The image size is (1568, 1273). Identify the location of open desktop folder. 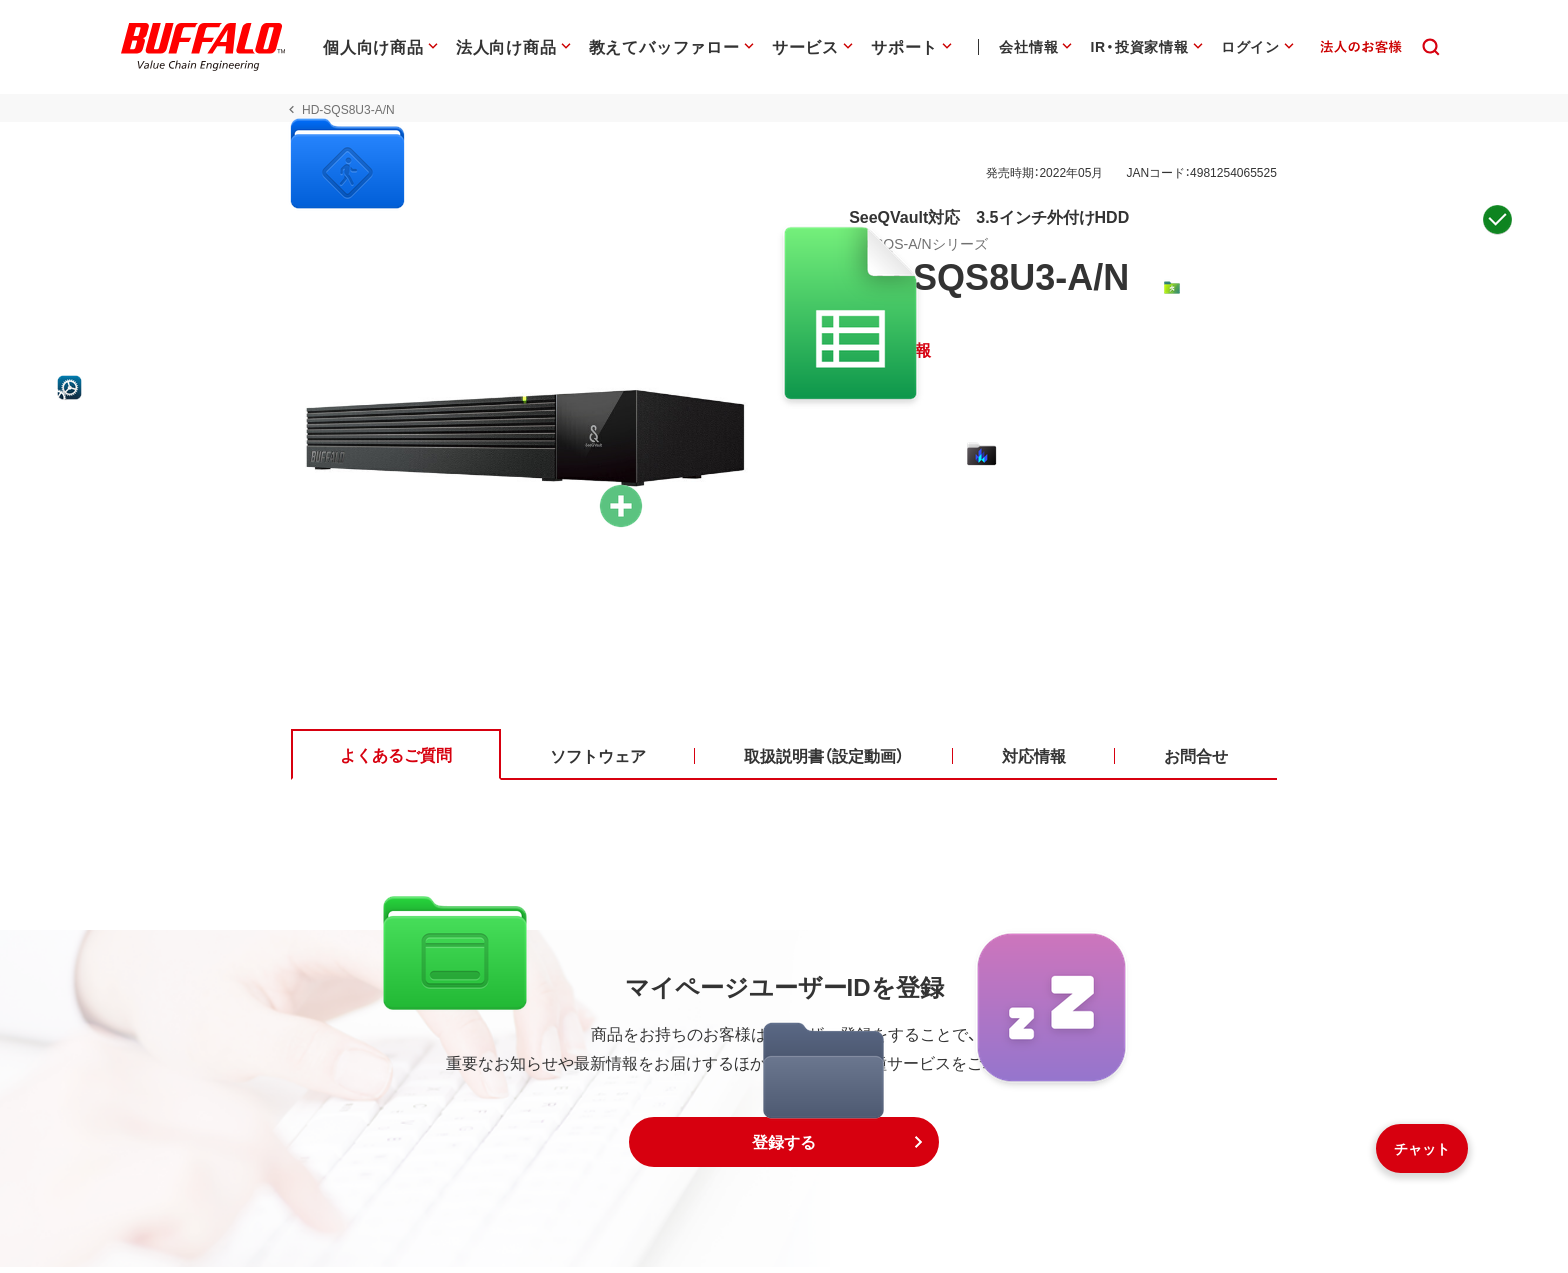
(455, 953).